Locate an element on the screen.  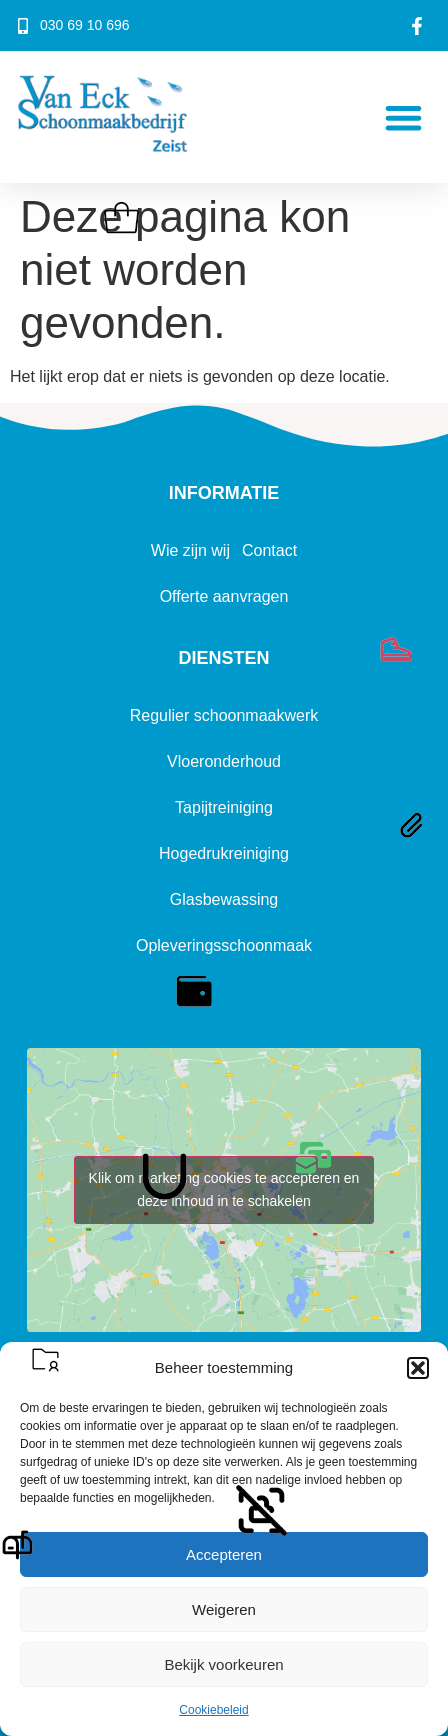
access bulk mail or mass messaging is located at coordinates (313, 1157).